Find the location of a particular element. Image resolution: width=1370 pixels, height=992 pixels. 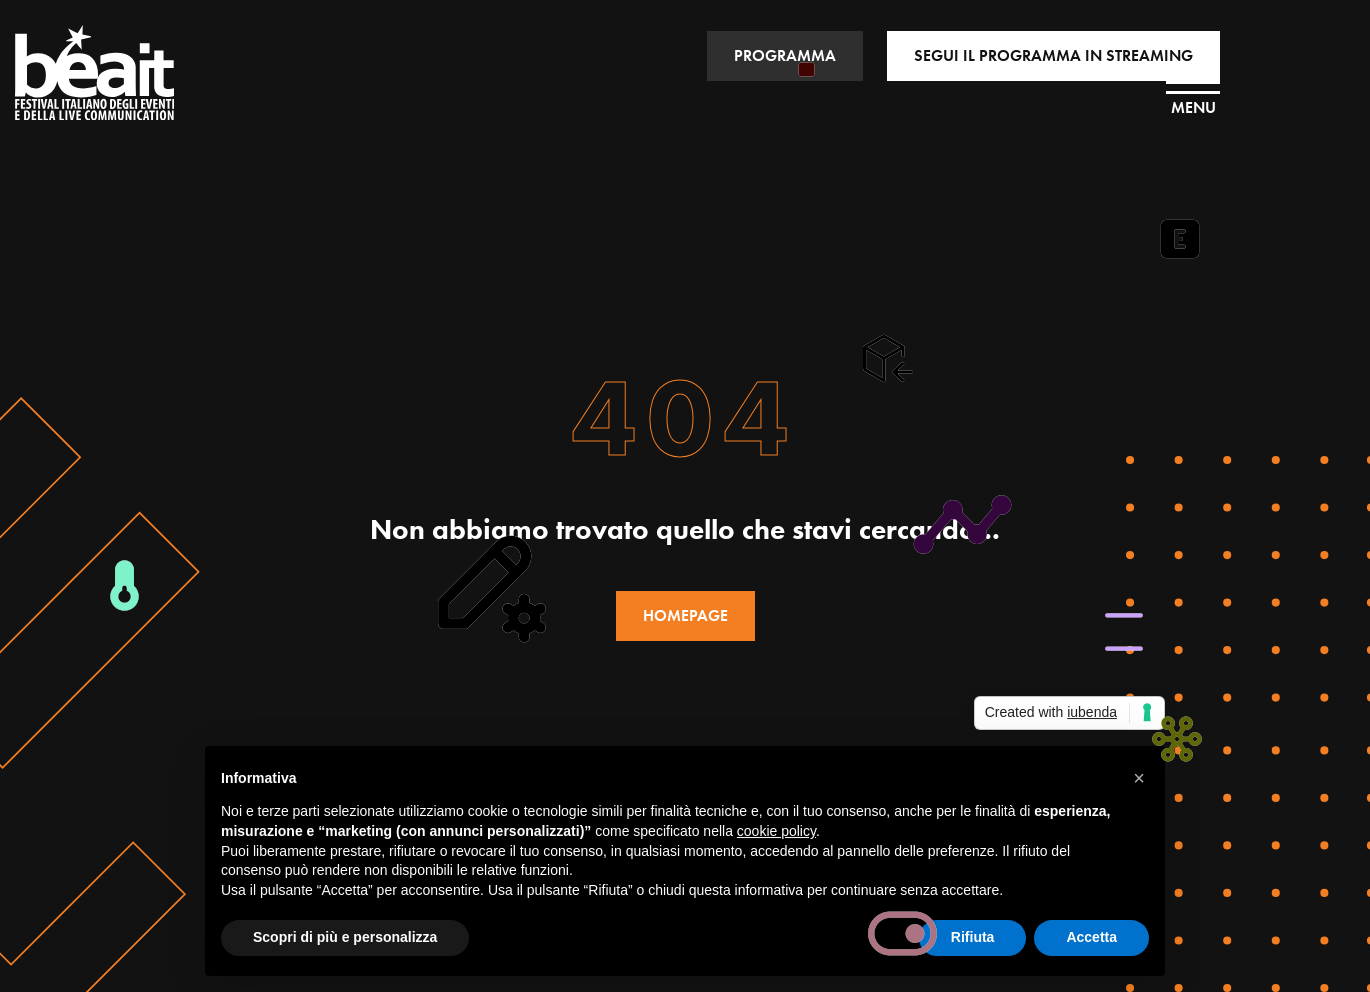

view activity timeline or history is located at coordinates (962, 524).